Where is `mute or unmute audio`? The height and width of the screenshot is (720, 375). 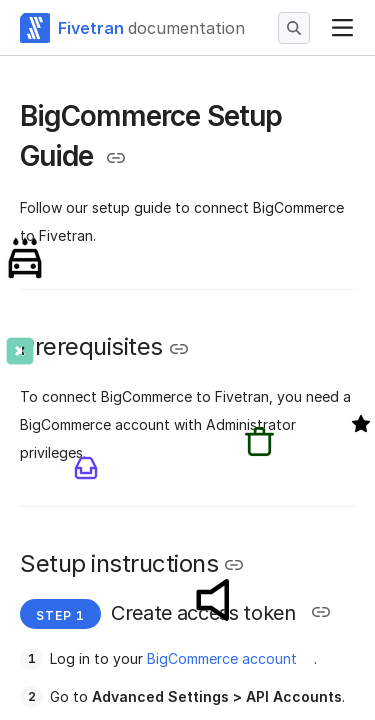 mute or unmute audio is located at coordinates (215, 600).